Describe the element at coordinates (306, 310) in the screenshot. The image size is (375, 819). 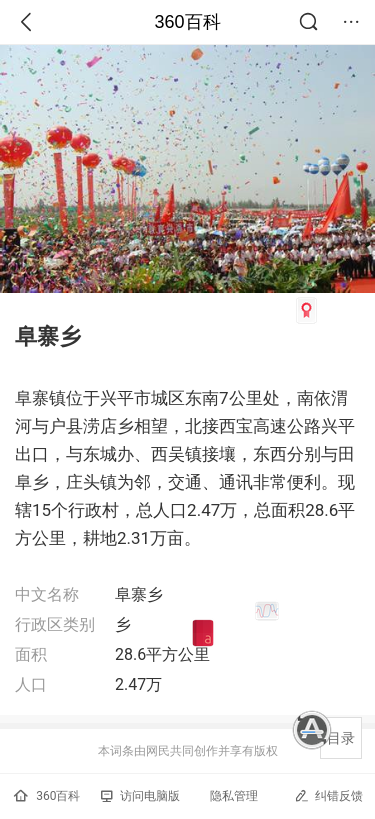
I see `a pkcs7 certificate file or security credential` at that location.